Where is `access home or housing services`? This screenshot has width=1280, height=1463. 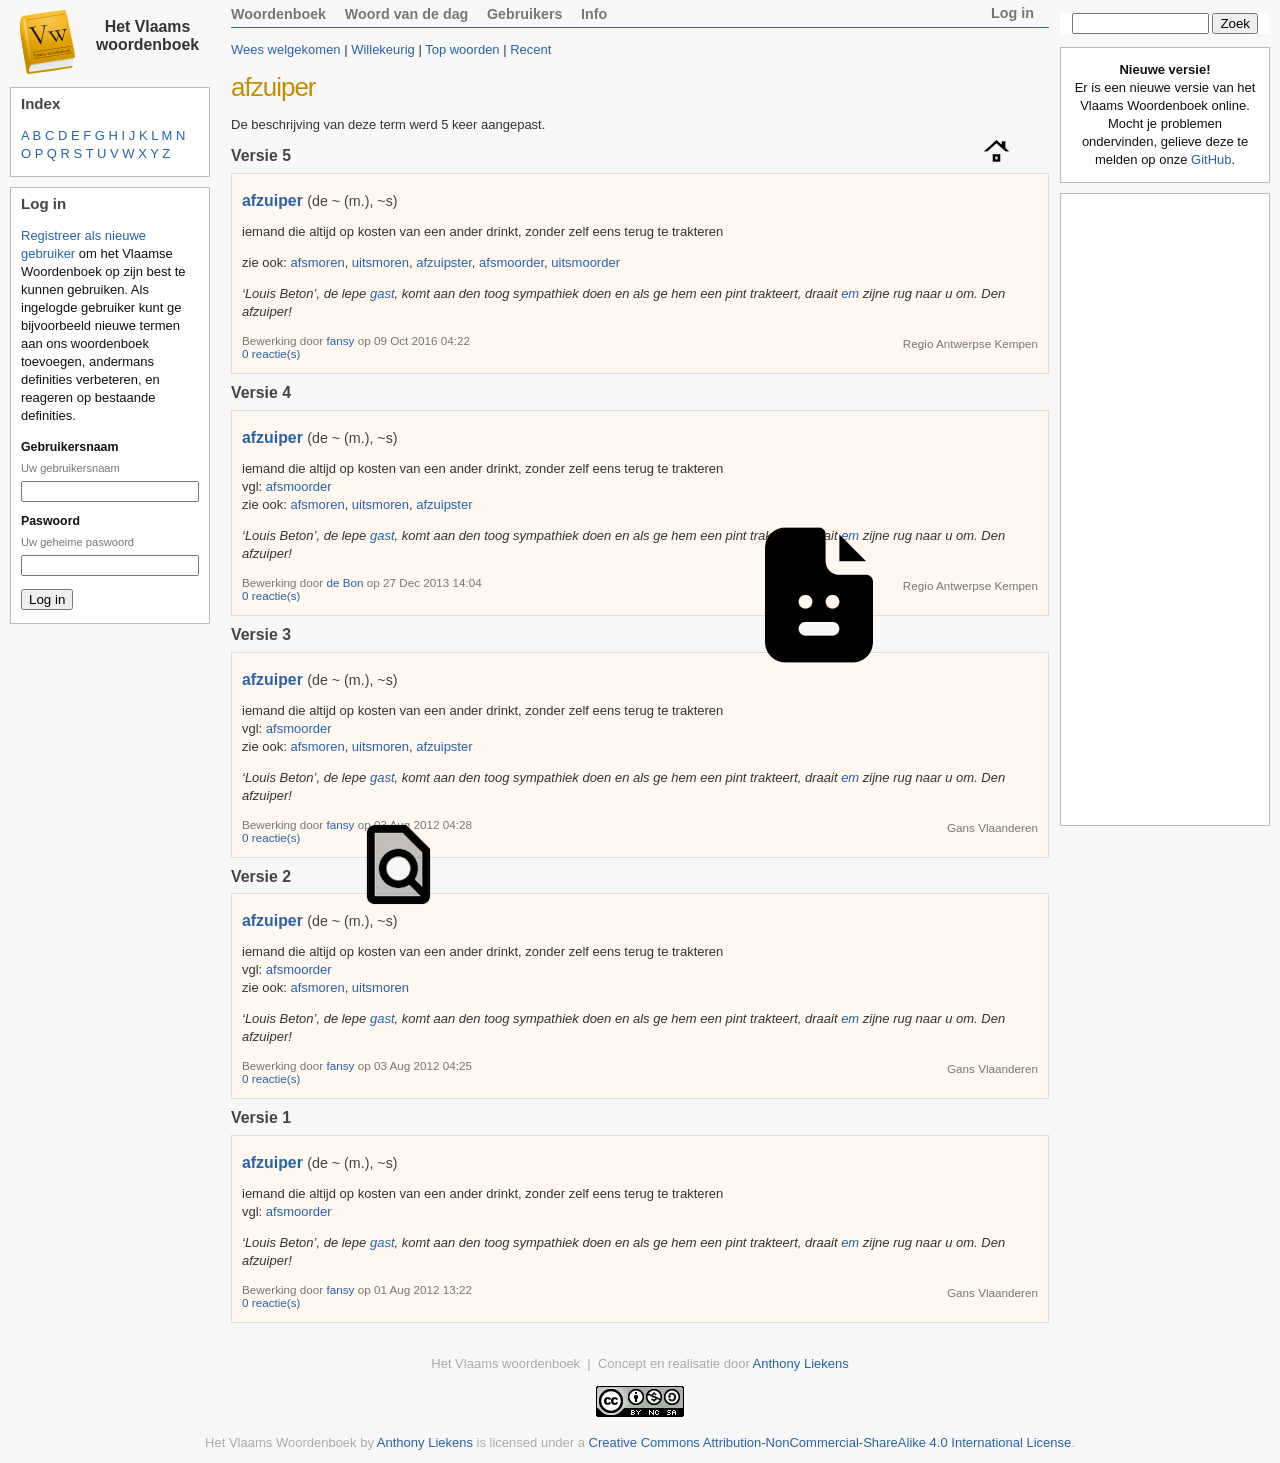
access home or housing services is located at coordinates (996, 151).